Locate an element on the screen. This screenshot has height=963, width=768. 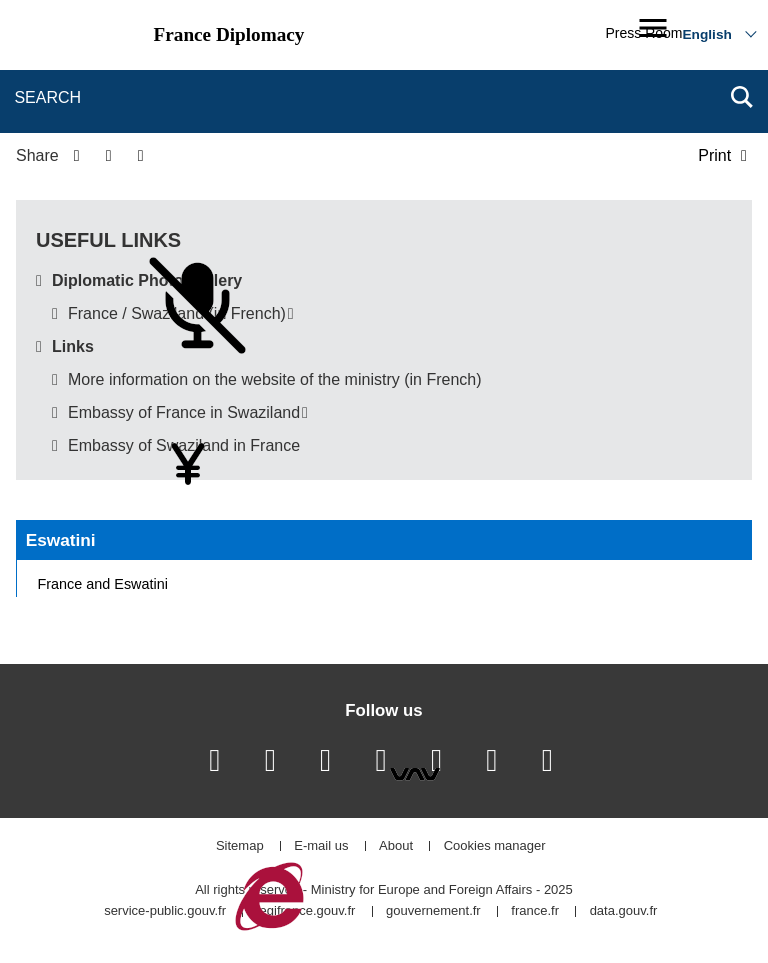
vnv brand logo is located at coordinates (415, 773).